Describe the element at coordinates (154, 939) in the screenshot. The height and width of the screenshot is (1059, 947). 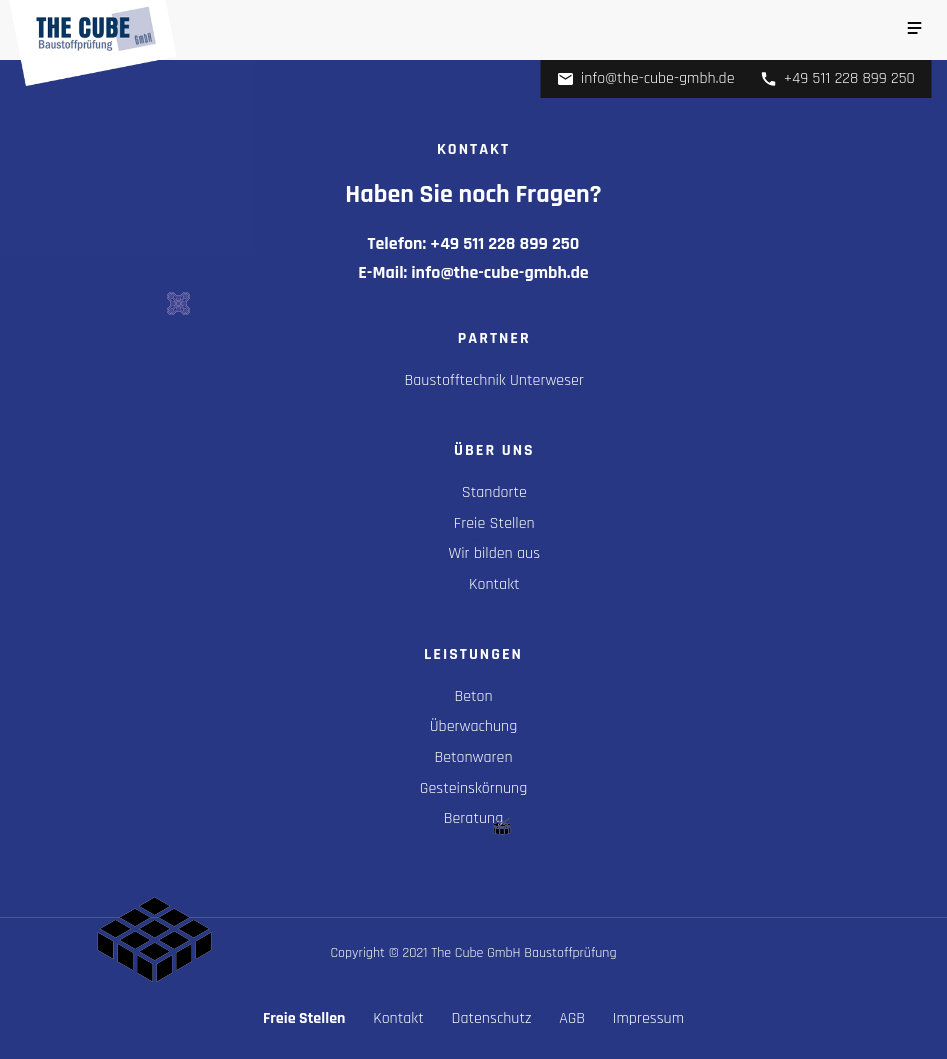
I see `select or place a platform tile` at that location.